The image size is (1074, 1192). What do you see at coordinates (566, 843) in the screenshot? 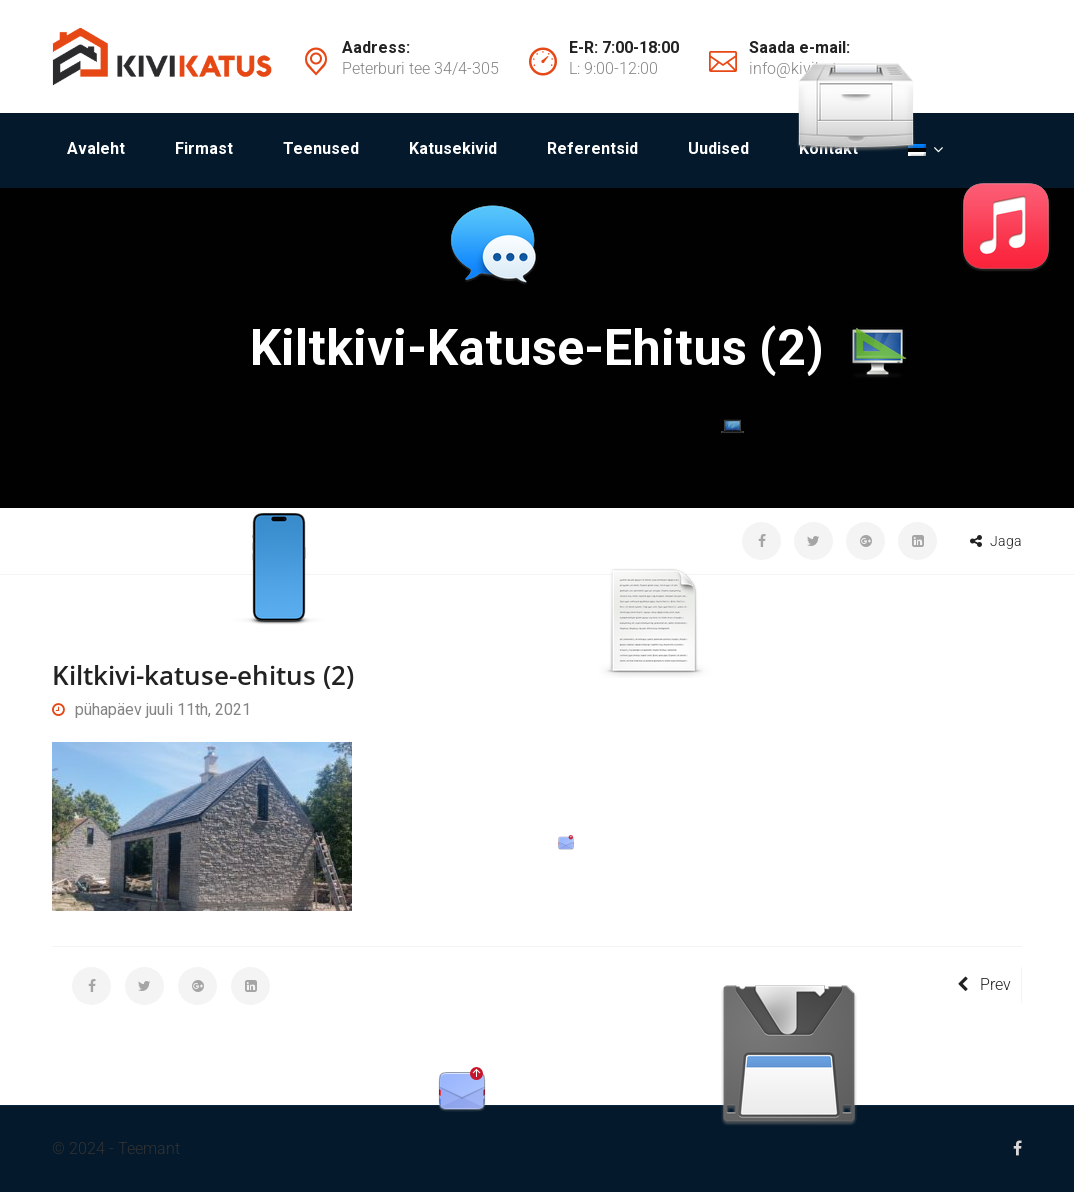
I see `send an email message` at bounding box center [566, 843].